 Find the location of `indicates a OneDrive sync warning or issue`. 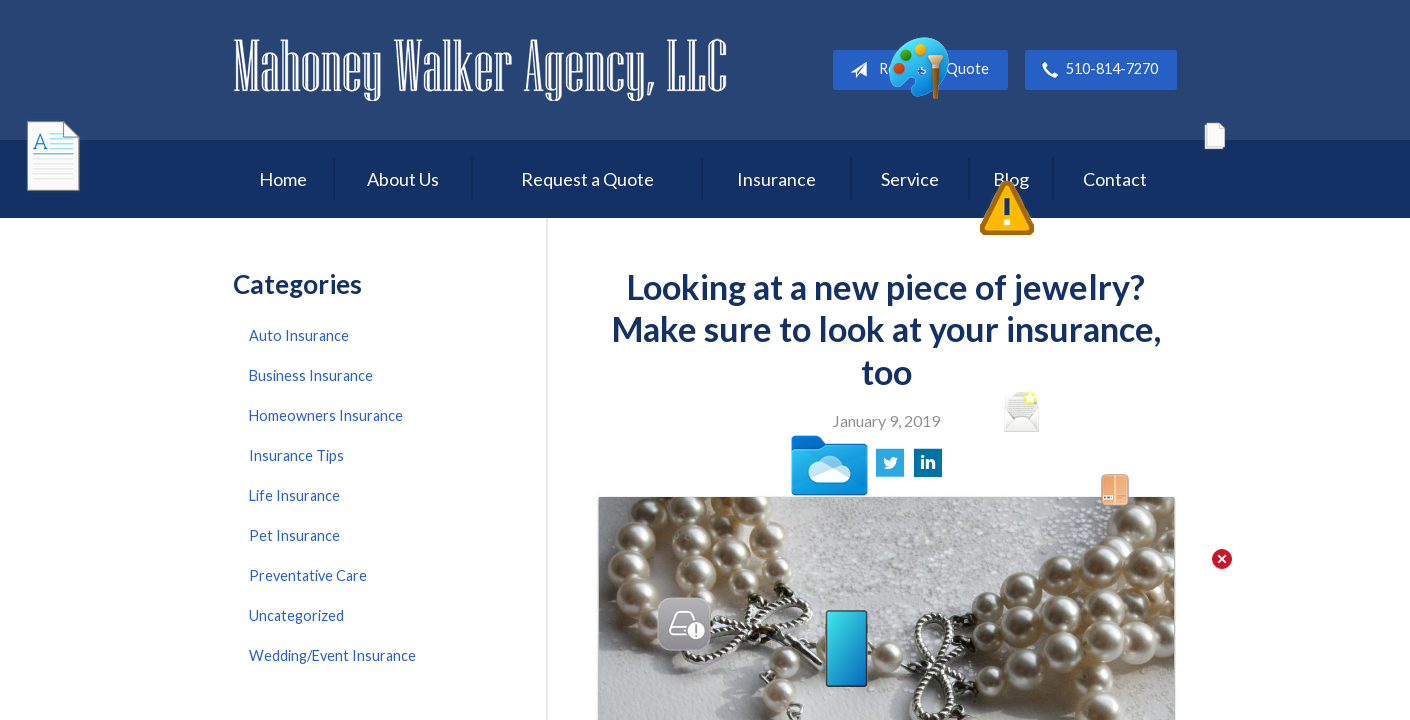

indicates a OneDrive sync warning or issue is located at coordinates (1007, 208).